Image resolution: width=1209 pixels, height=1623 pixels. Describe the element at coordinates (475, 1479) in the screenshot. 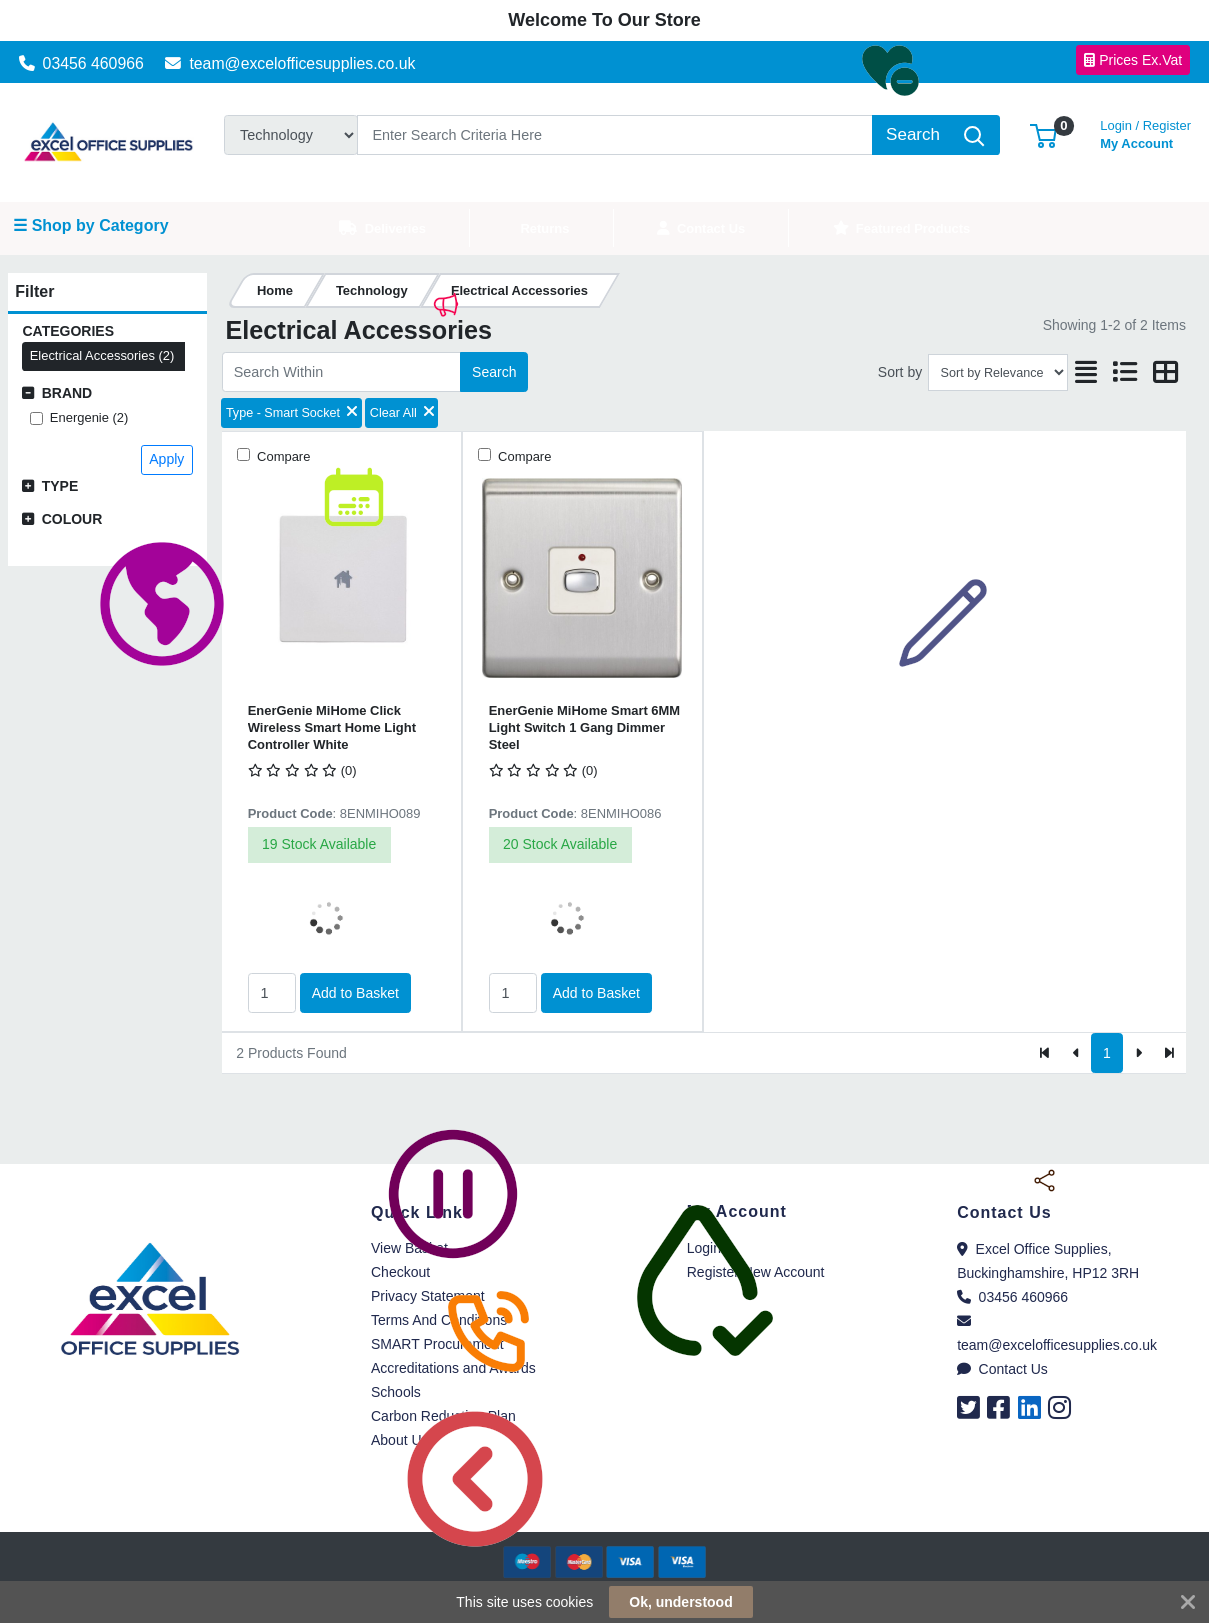

I see `go back to the previous screen` at that location.